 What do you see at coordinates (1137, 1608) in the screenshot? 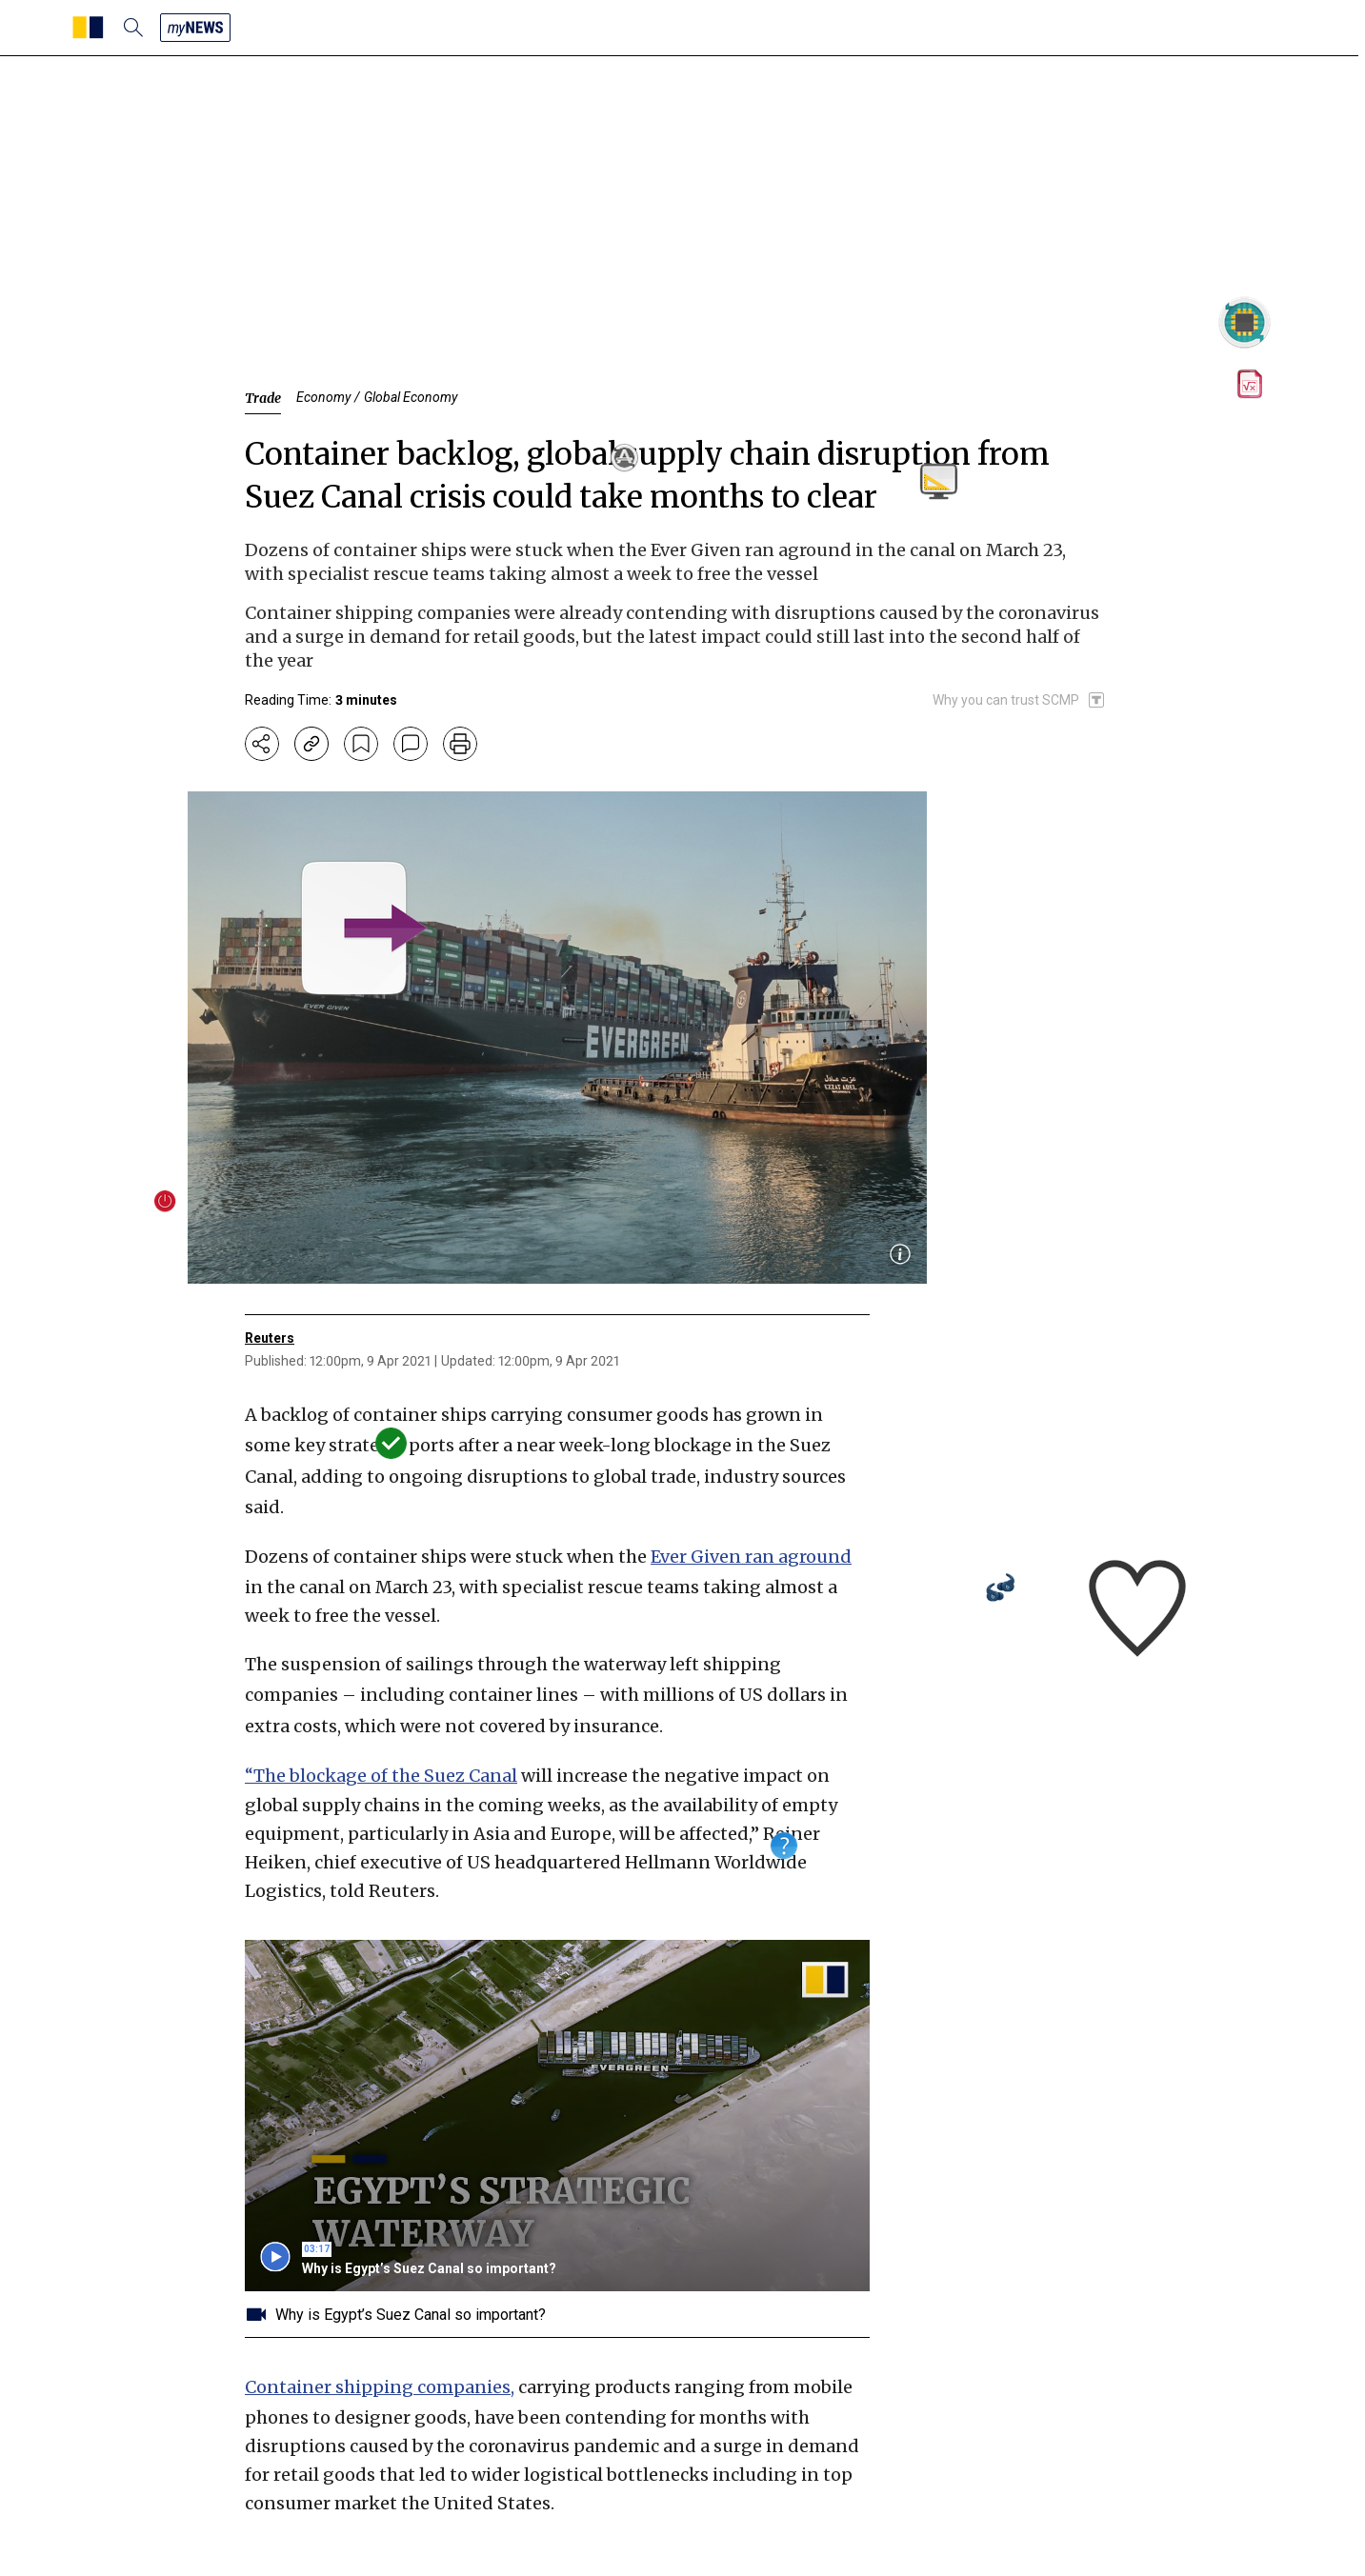
I see `add to favorites` at bounding box center [1137, 1608].